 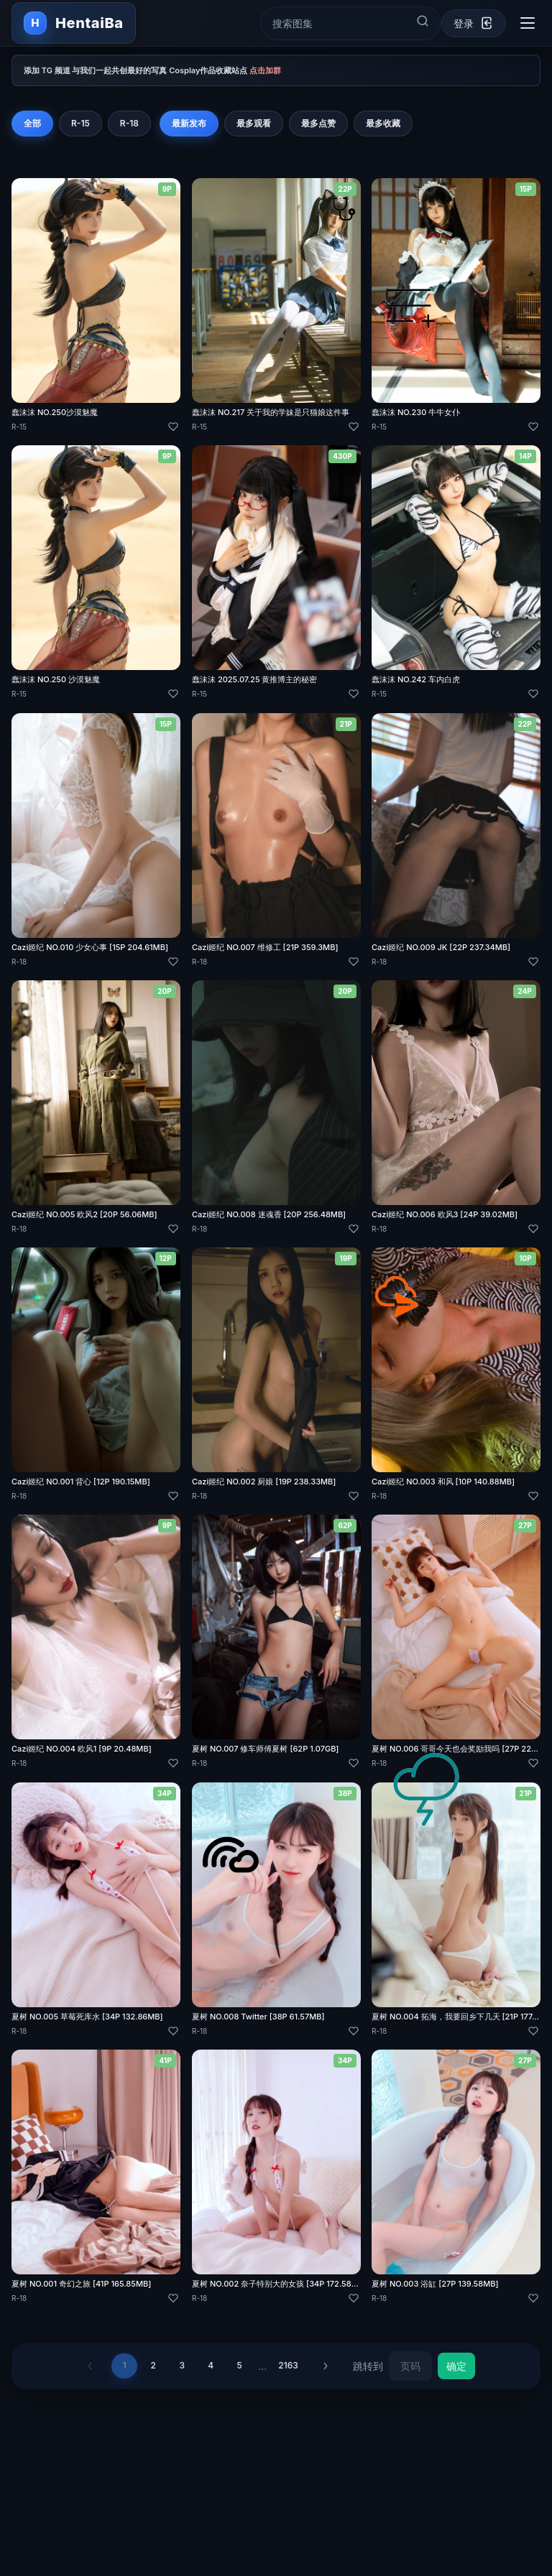 What do you see at coordinates (408, 305) in the screenshot?
I see `add a new item to the list` at bounding box center [408, 305].